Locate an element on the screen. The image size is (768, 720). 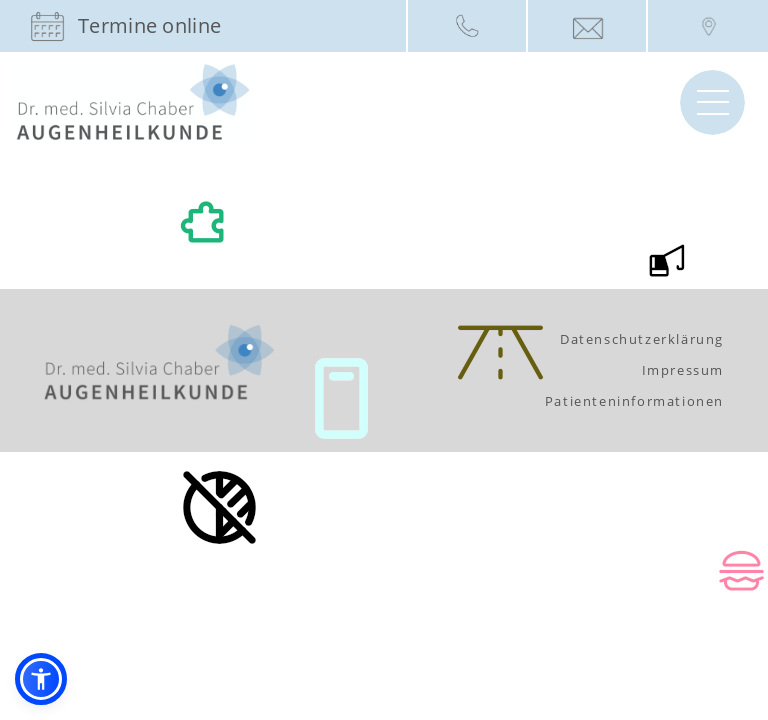
disable screen brightness adjustment is located at coordinates (219, 507).